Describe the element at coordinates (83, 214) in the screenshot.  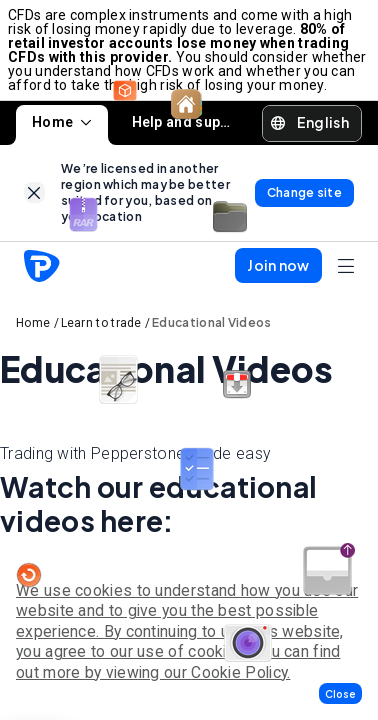
I see `a compressed RAR archive file` at that location.